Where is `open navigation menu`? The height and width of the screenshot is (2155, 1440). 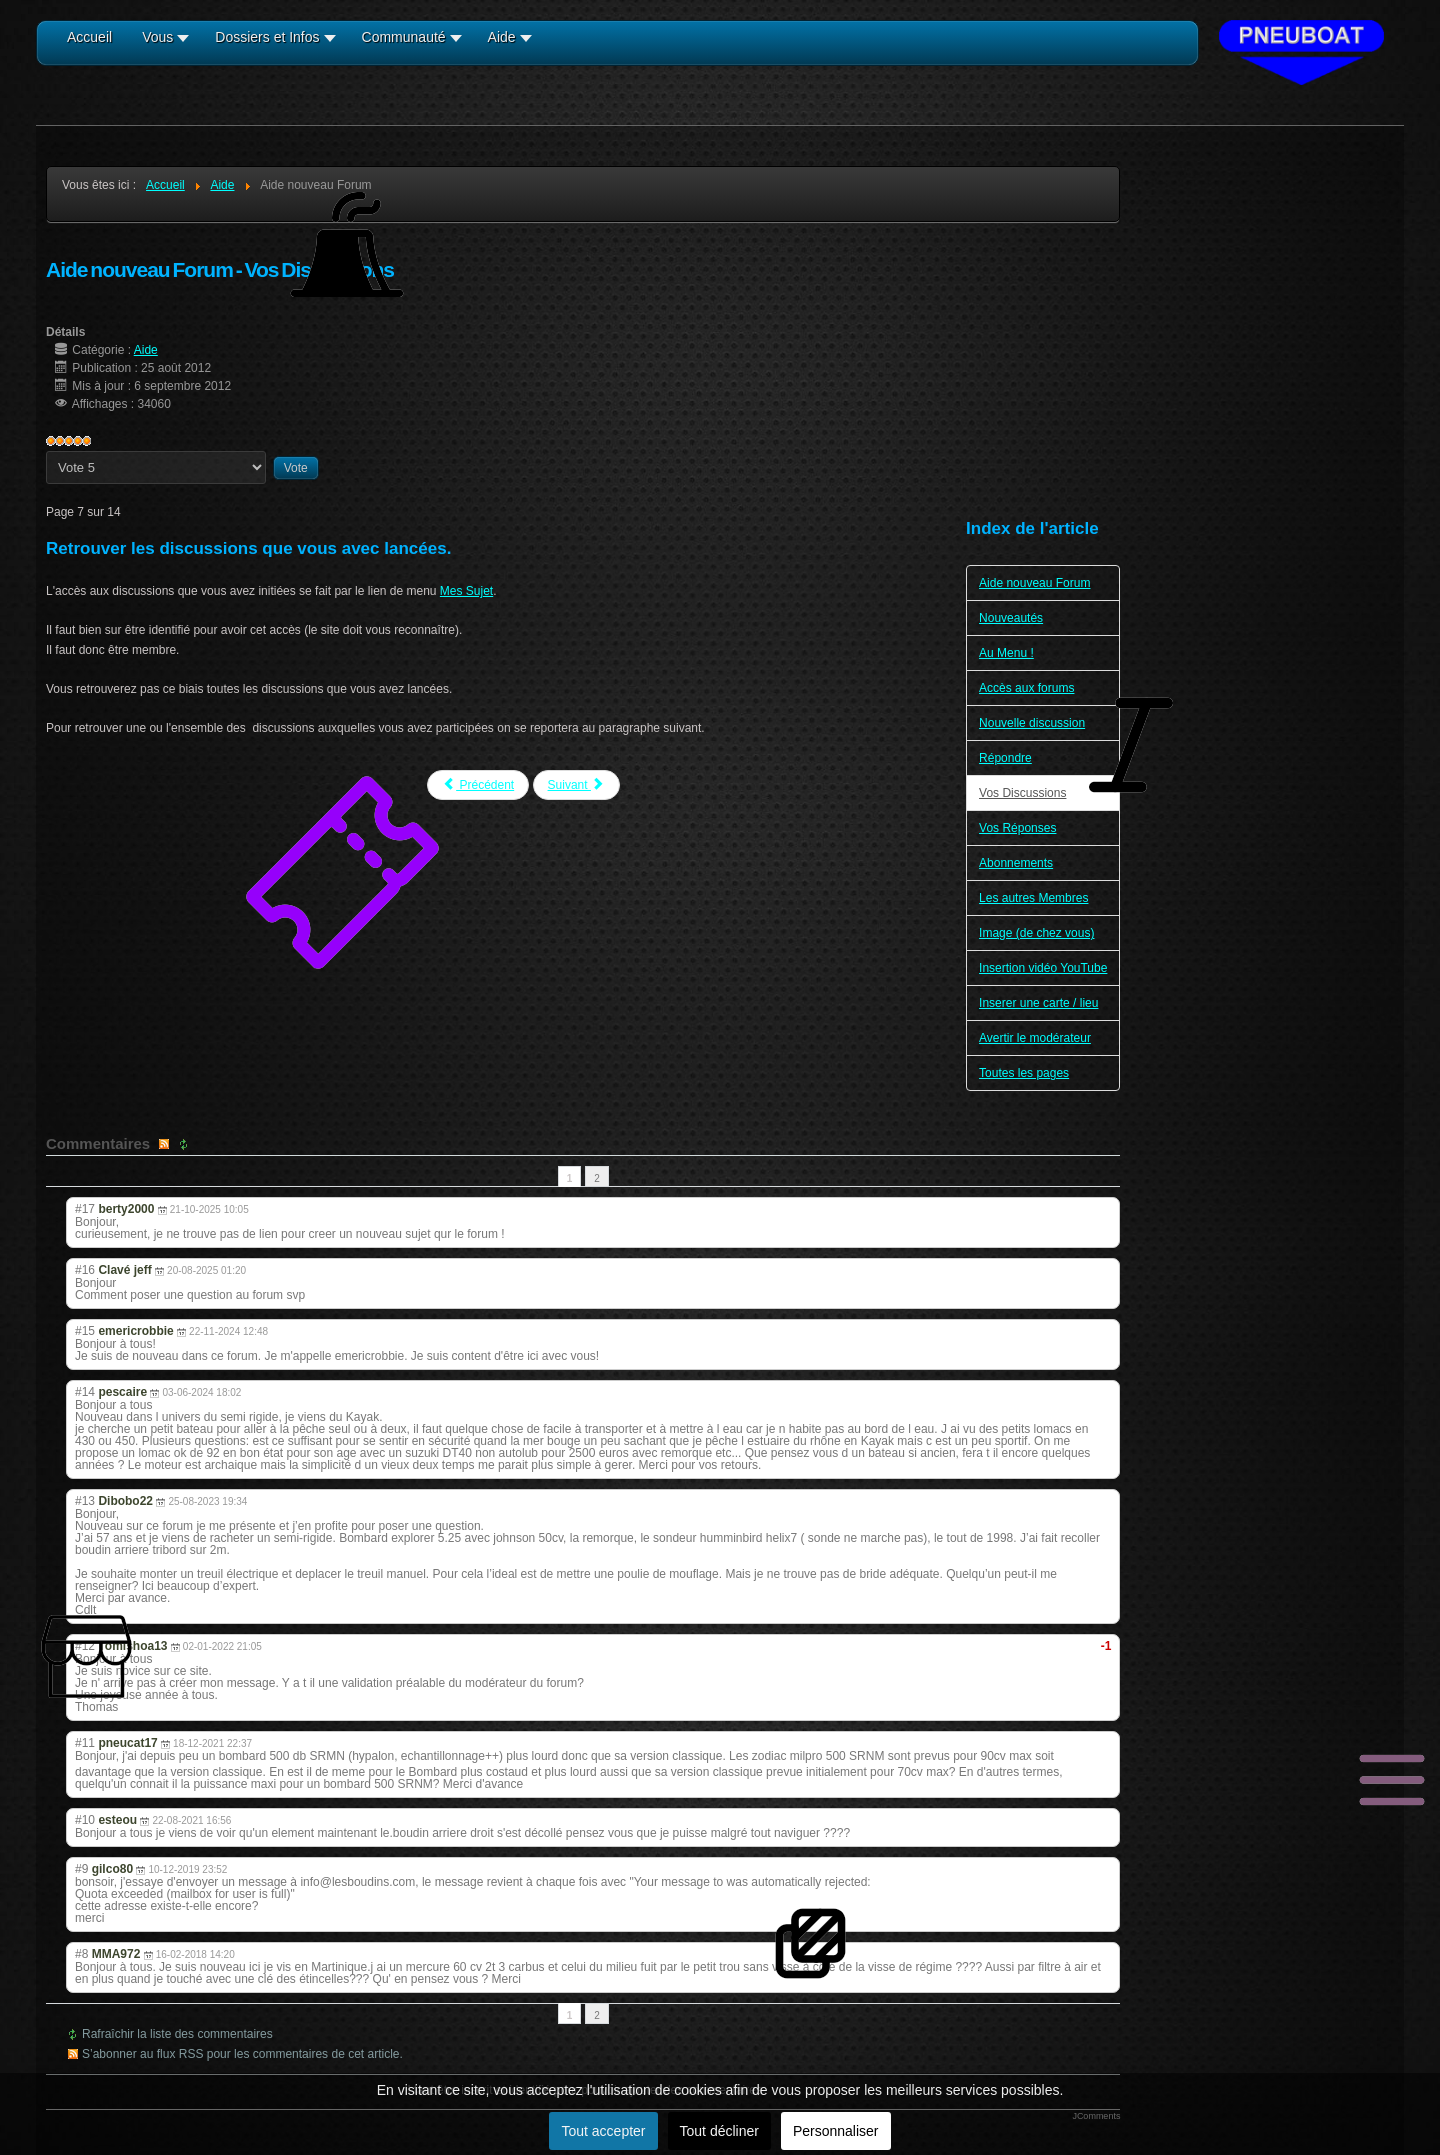 open navigation menu is located at coordinates (1392, 1780).